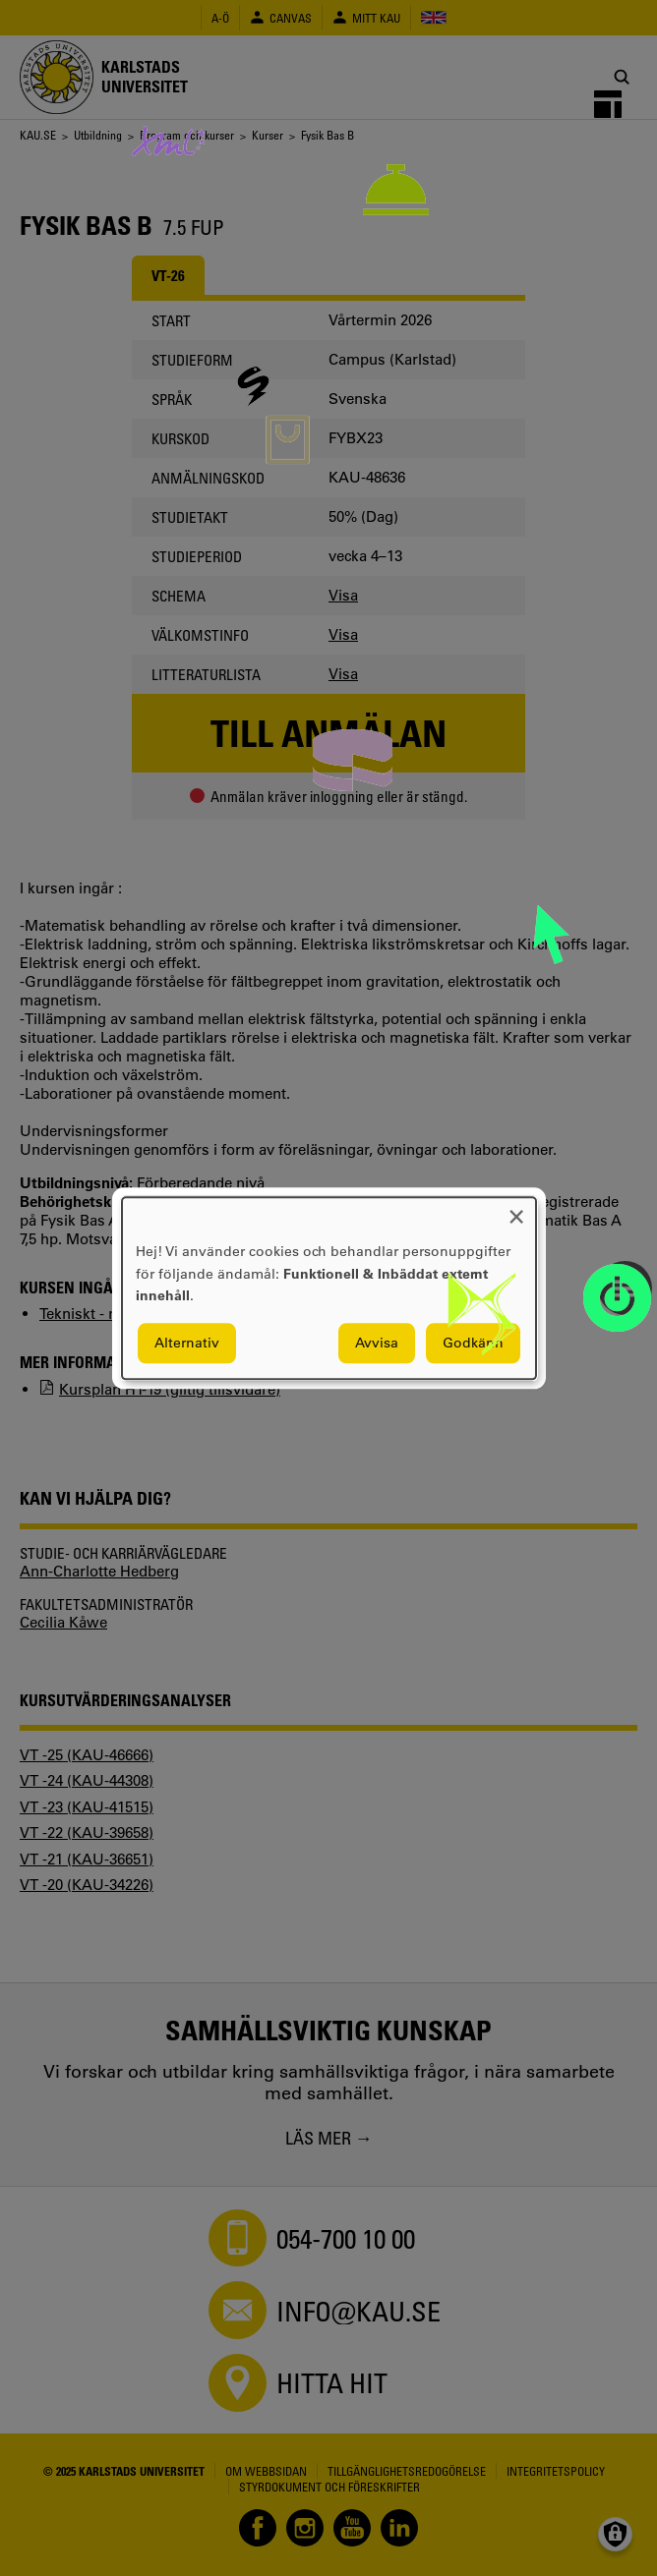 This screenshot has width=657, height=2576. I want to click on switch to grid or layout view, so click(608, 104).